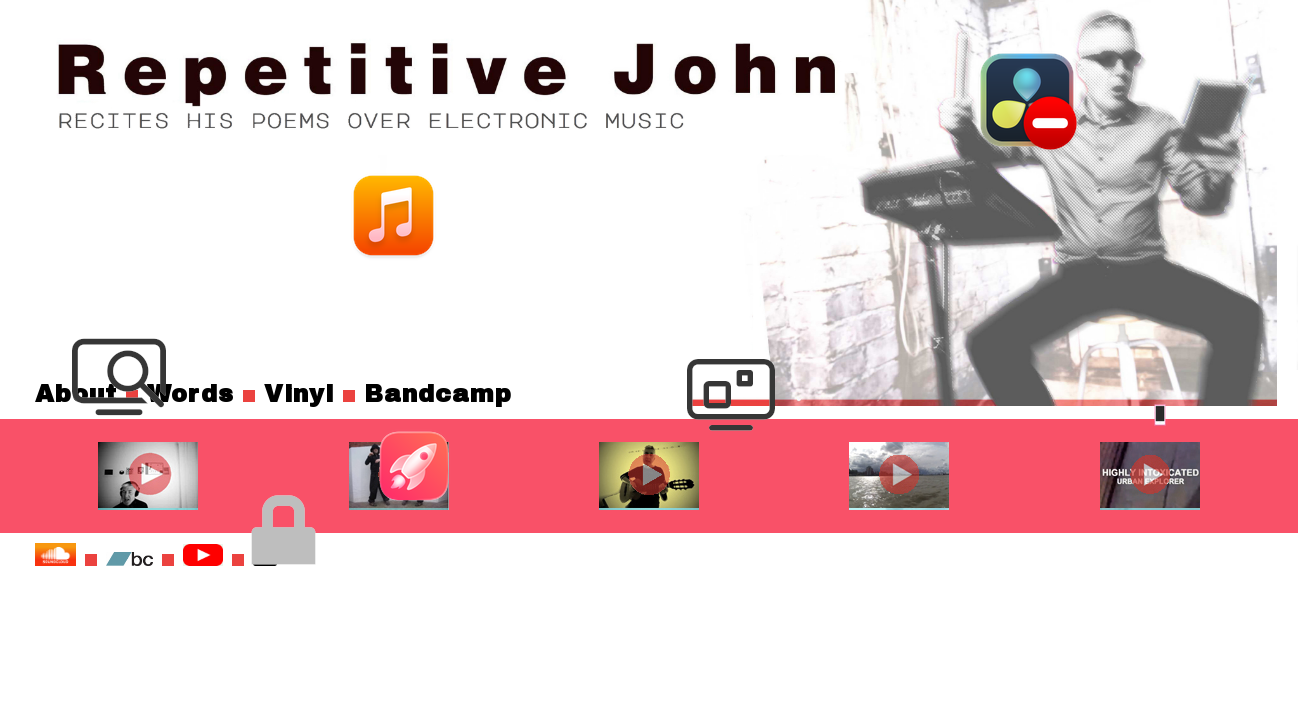 The height and width of the screenshot is (720, 1298). I want to click on access system diagnostics settings, so click(119, 374).